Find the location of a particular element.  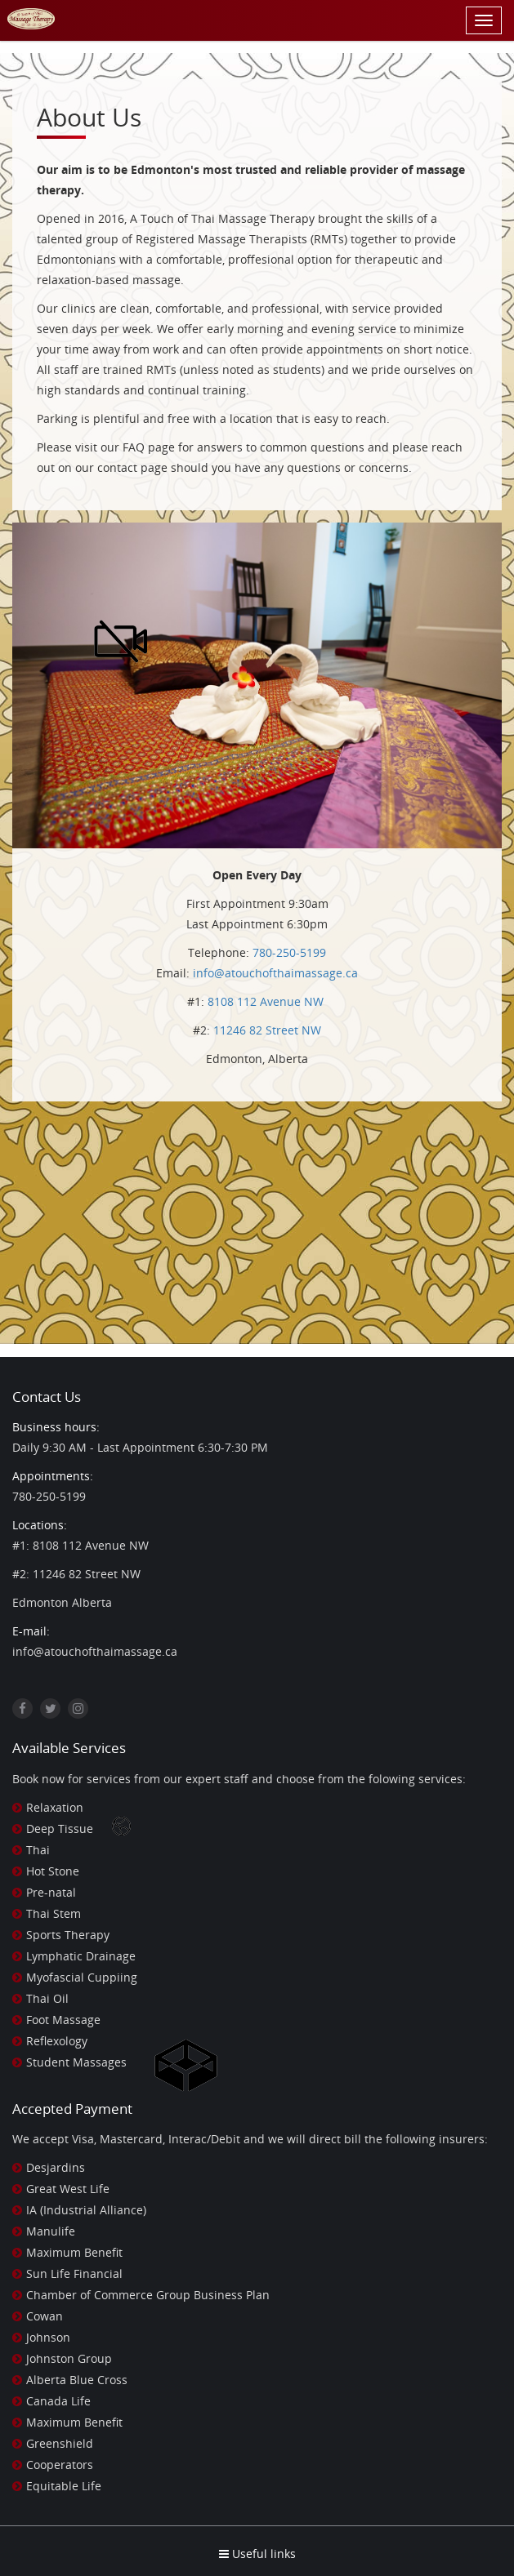

open codepen to view or edit code snippets is located at coordinates (185, 2066).